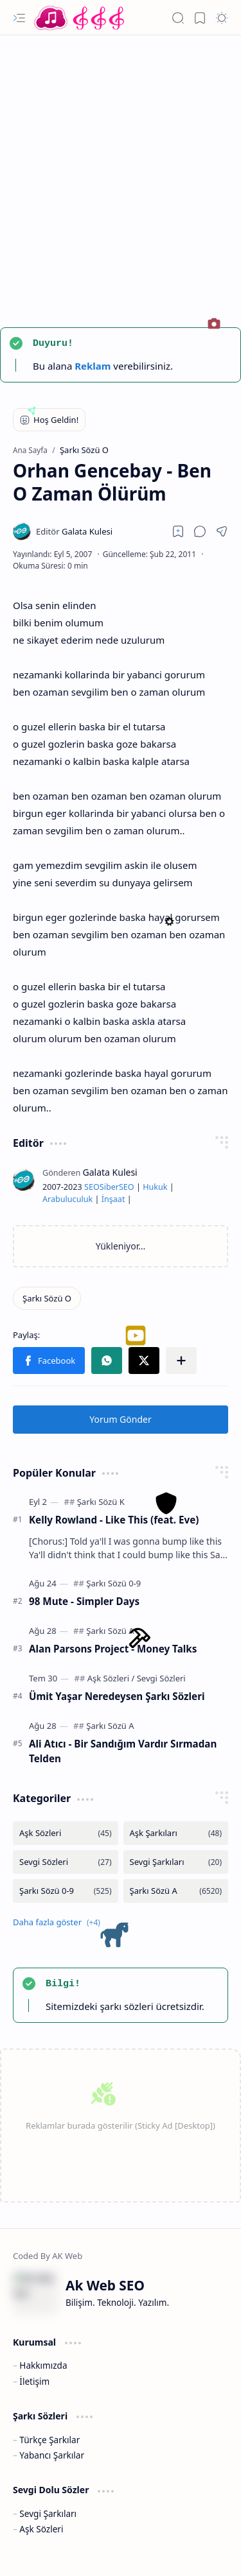 The width and height of the screenshot is (241, 2576). Describe the element at coordinates (169, 921) in the screenshot. I see `represents the Bahá'í faith symbol` at that location.